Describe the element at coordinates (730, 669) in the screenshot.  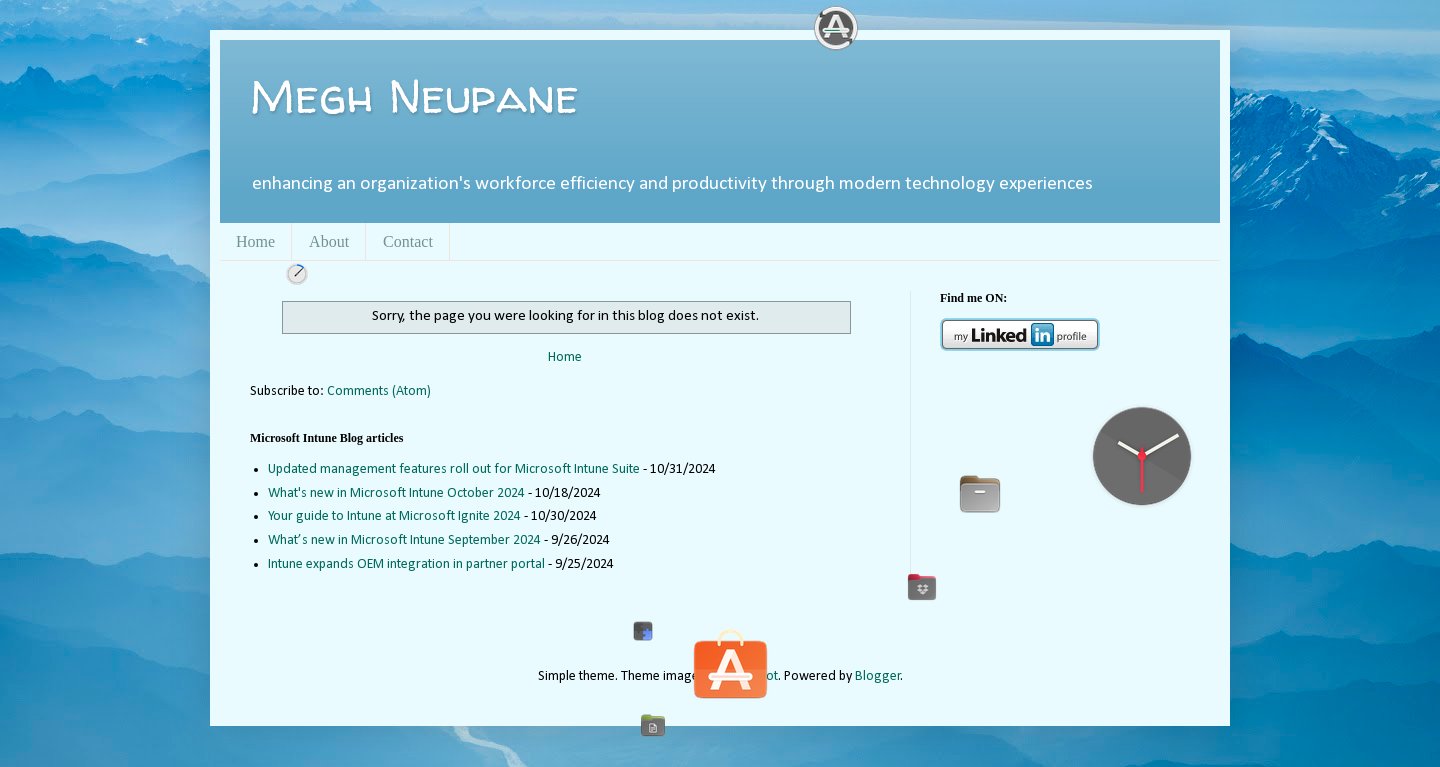
I see `open the ubuntu software center` at that location.